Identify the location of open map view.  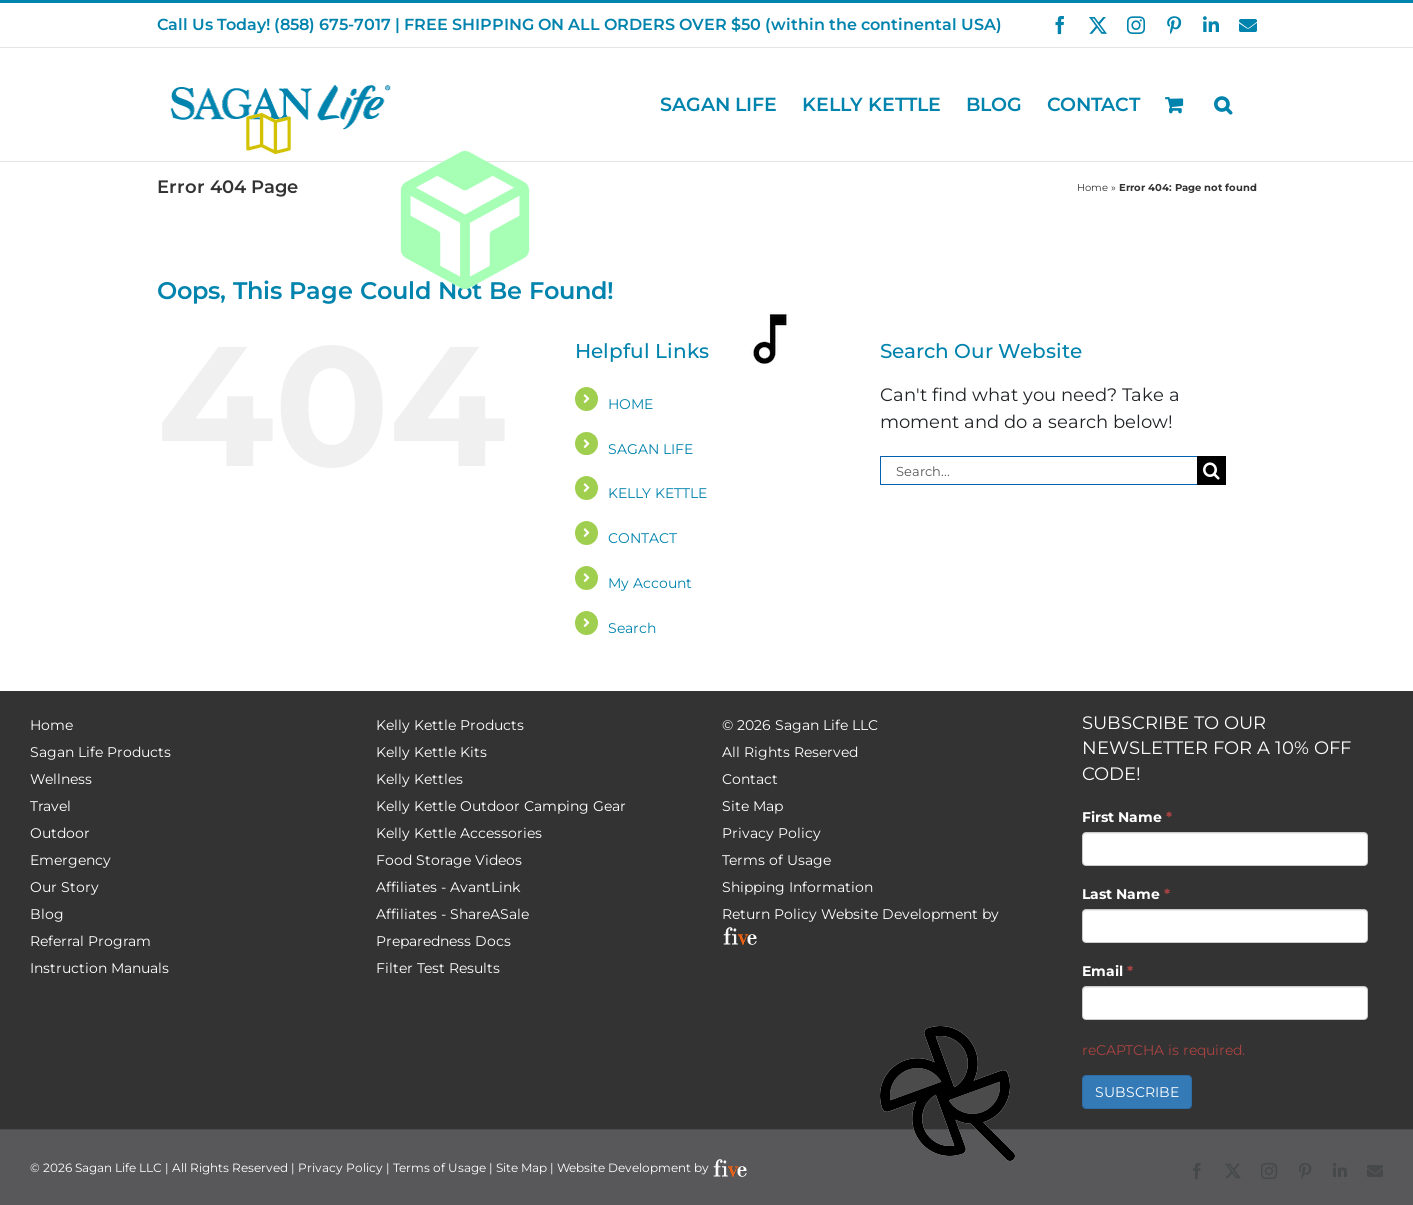
(268, 133).